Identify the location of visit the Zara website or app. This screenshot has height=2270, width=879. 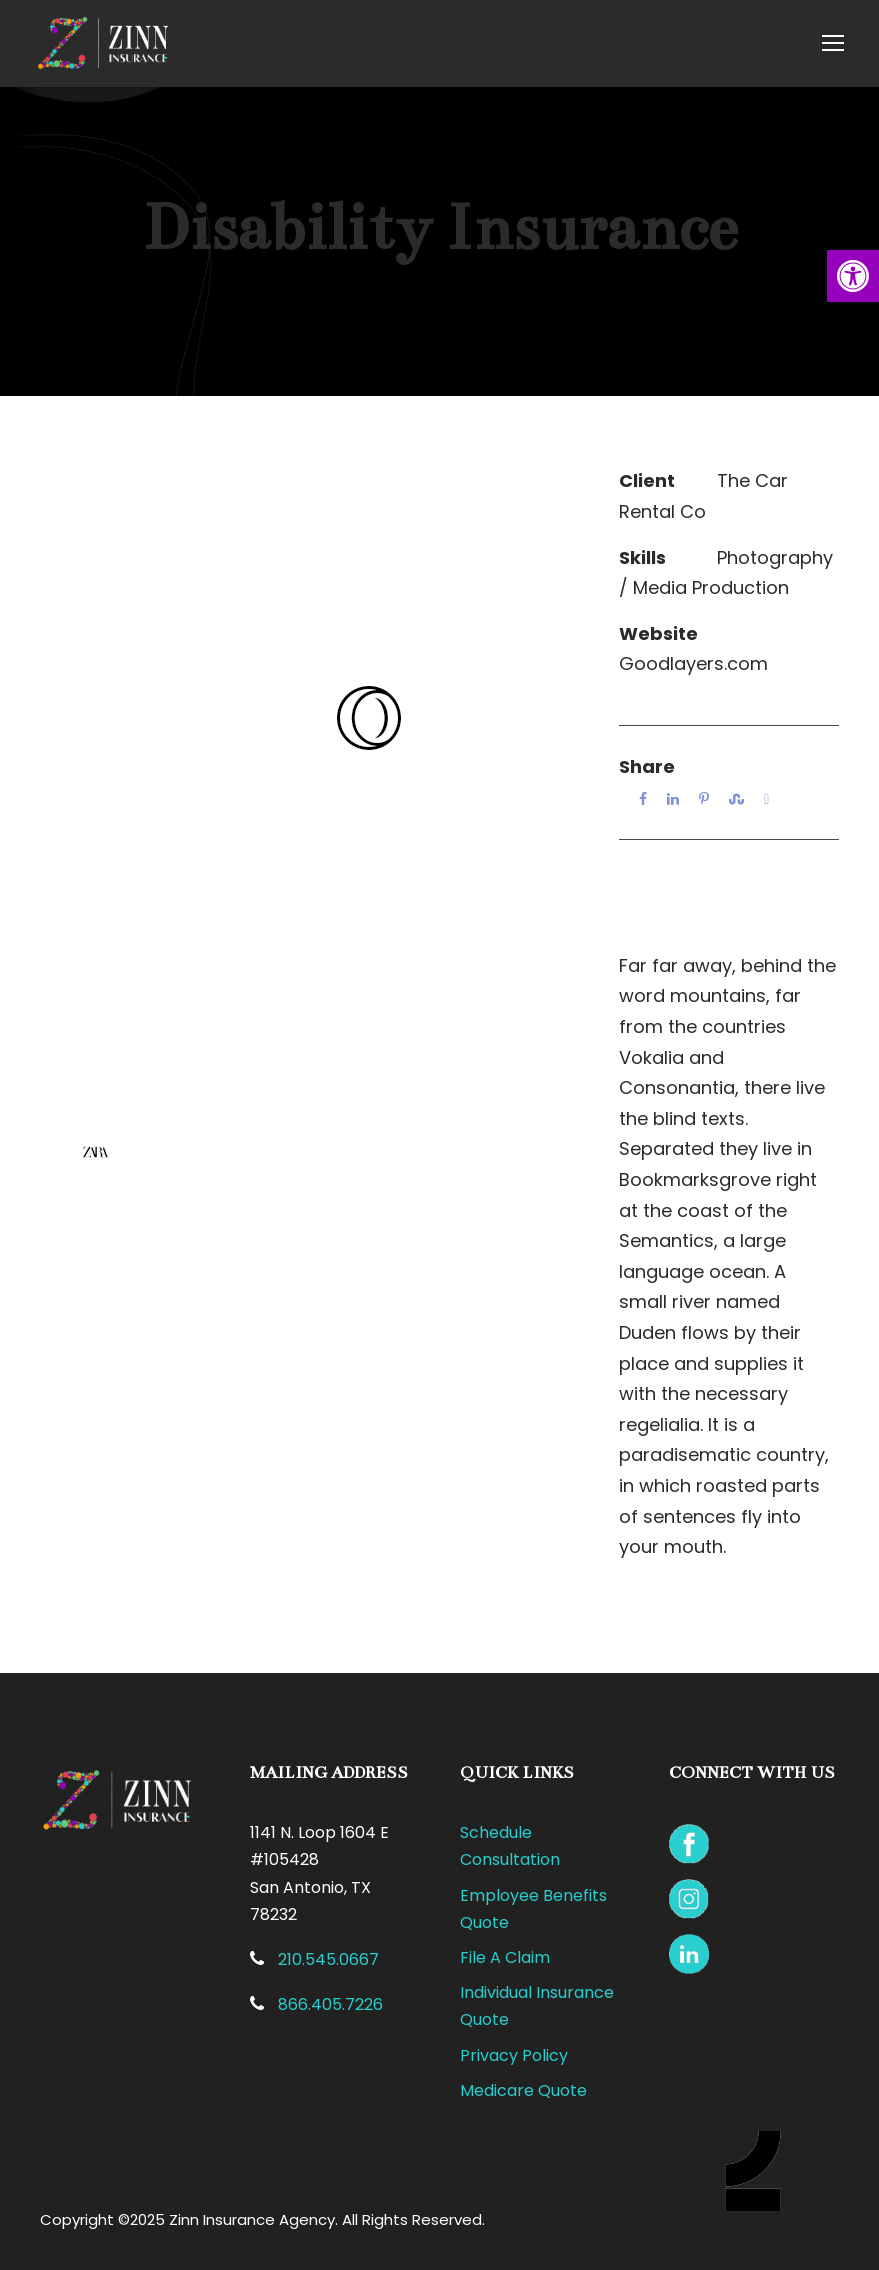
(96, 1152).